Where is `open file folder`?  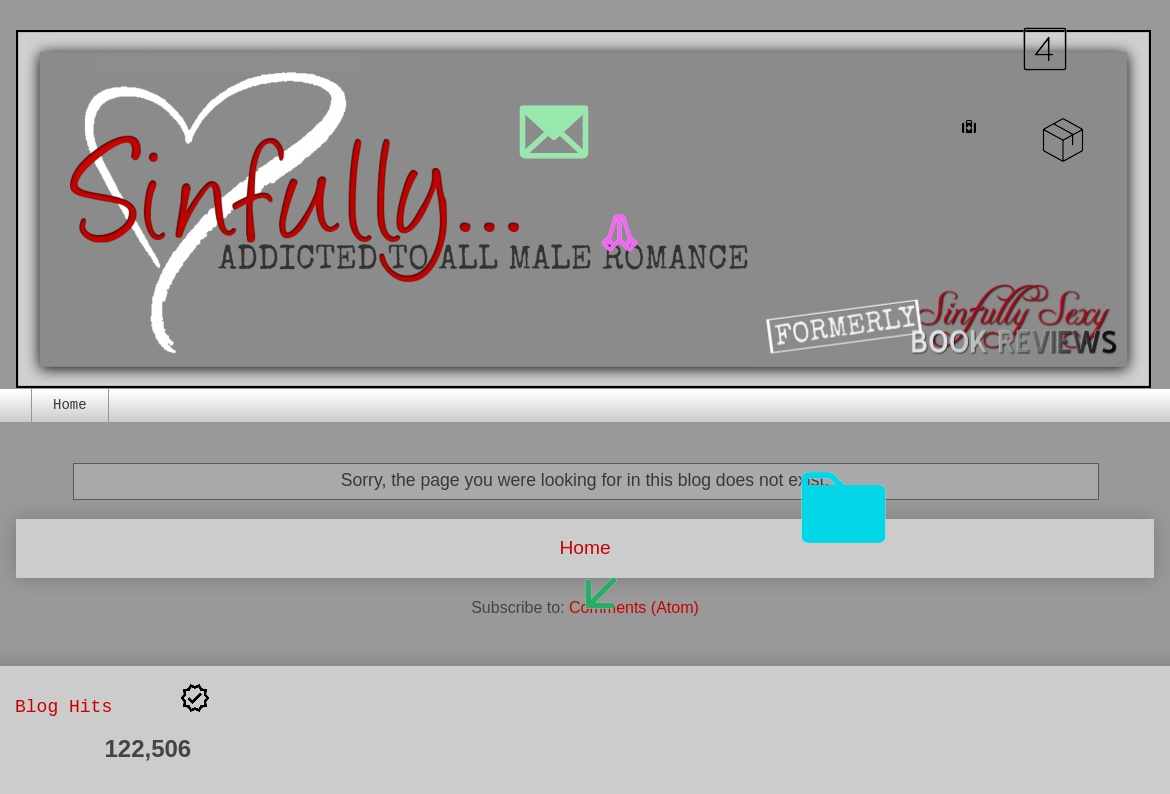 open file folder is located at coordinates (843, 507).